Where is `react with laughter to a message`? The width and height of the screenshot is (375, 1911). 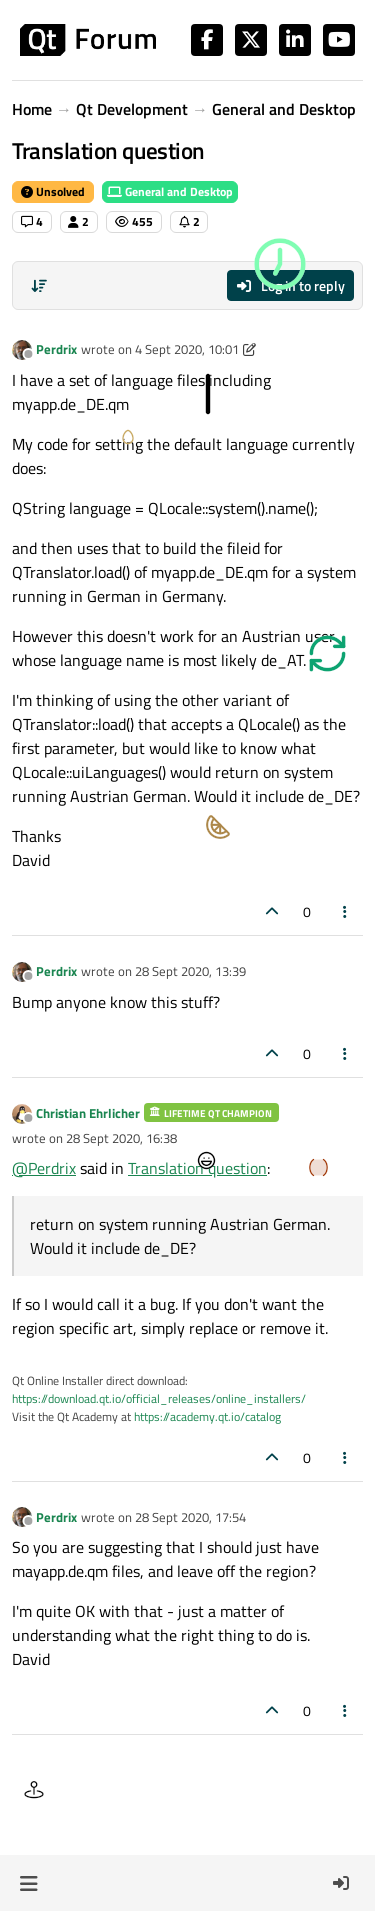 react with laughter to a message is located at coordinates (206, 1160).